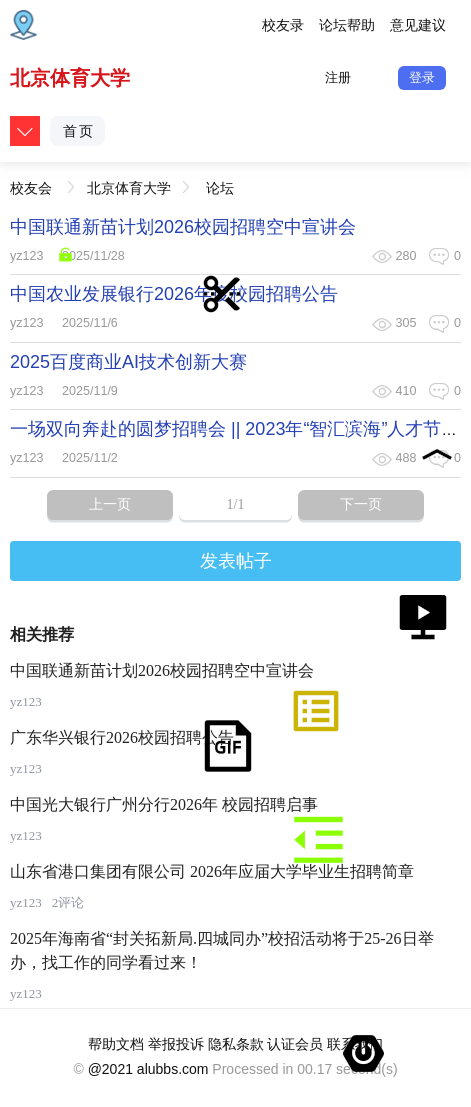 Image resolution: width=471 pixels, height=1107 pixels. Describe the element at coordinates (316, 711) in the screenshot. I see `switch to list view` at that location.